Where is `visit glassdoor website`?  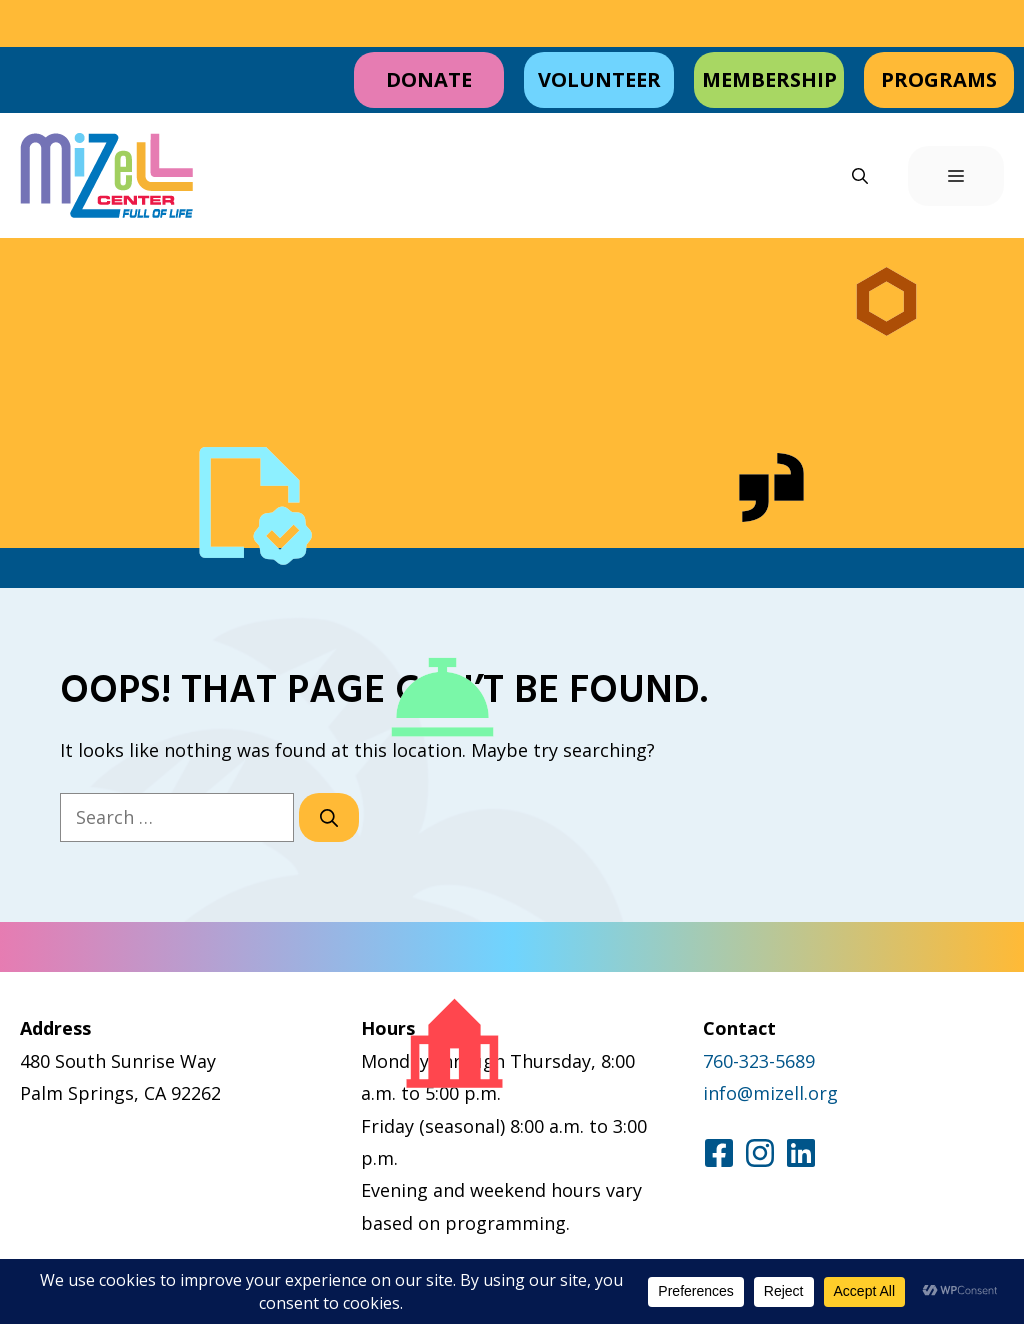
visit glassdoor website is located at coordinates (771, 487).